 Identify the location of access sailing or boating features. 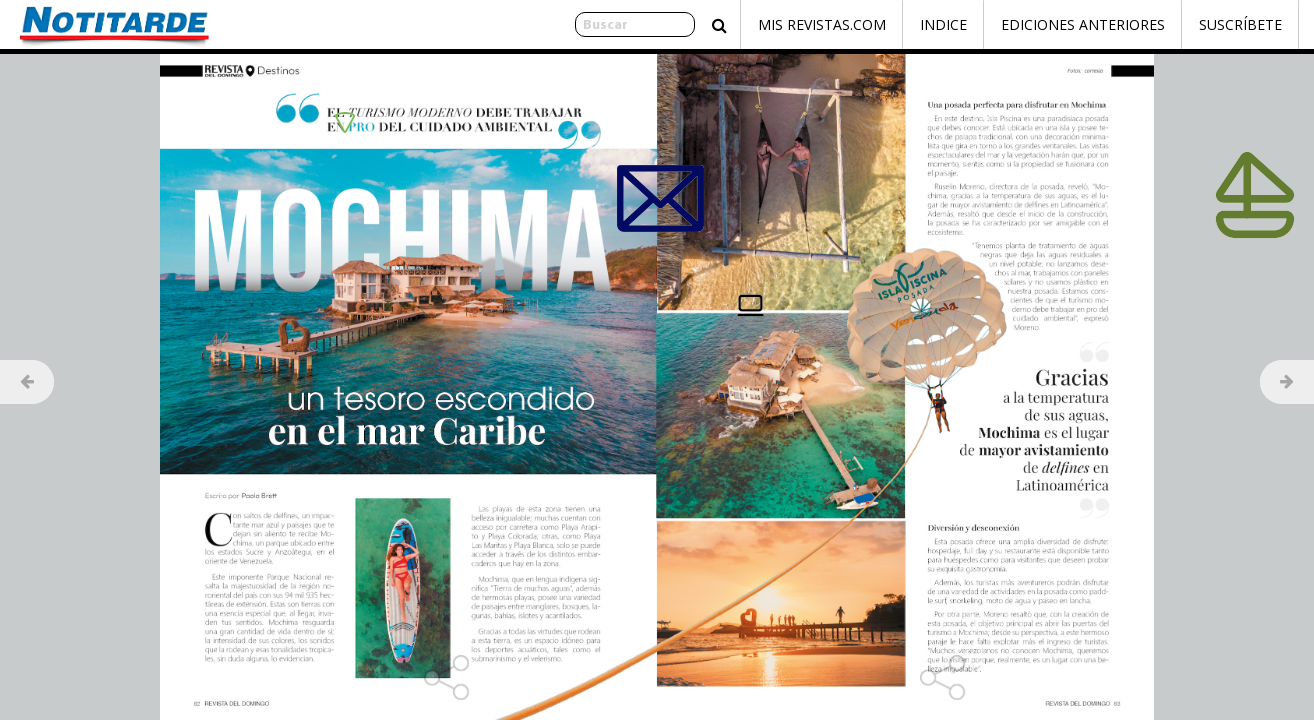
(1255, 195).